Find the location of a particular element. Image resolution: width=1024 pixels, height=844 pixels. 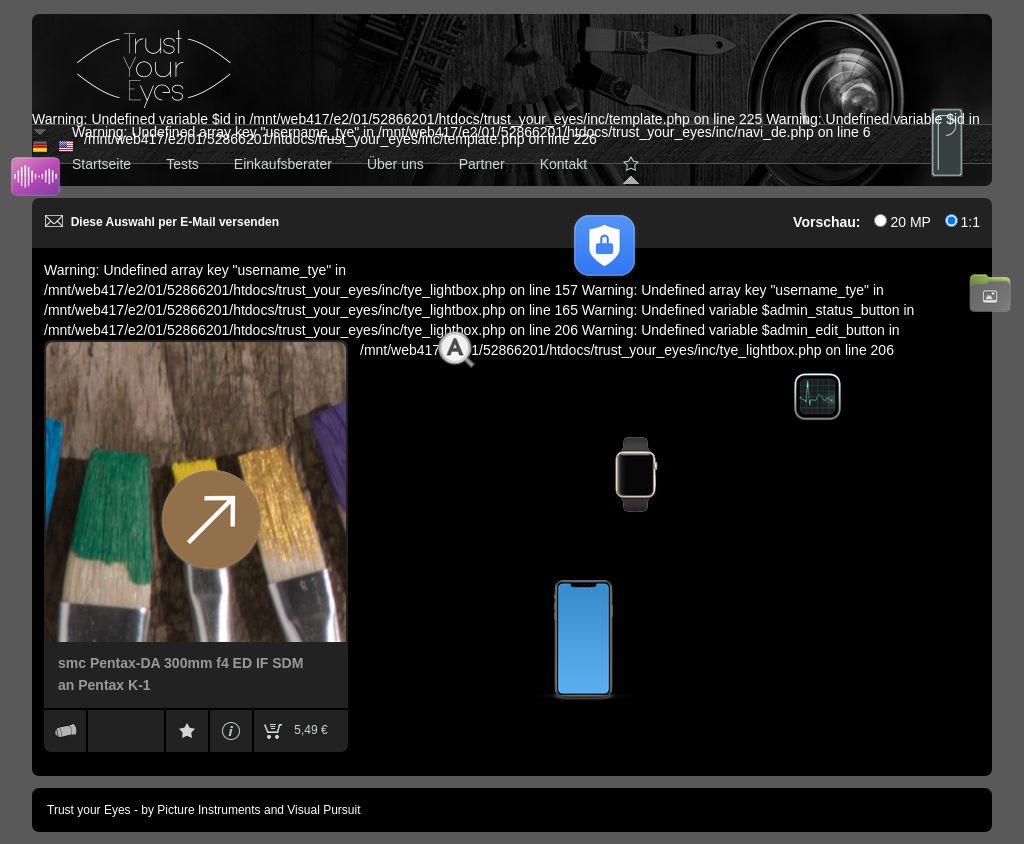

indicates a symbolic link or shortcut to another file is located at coordinates (211, 519).